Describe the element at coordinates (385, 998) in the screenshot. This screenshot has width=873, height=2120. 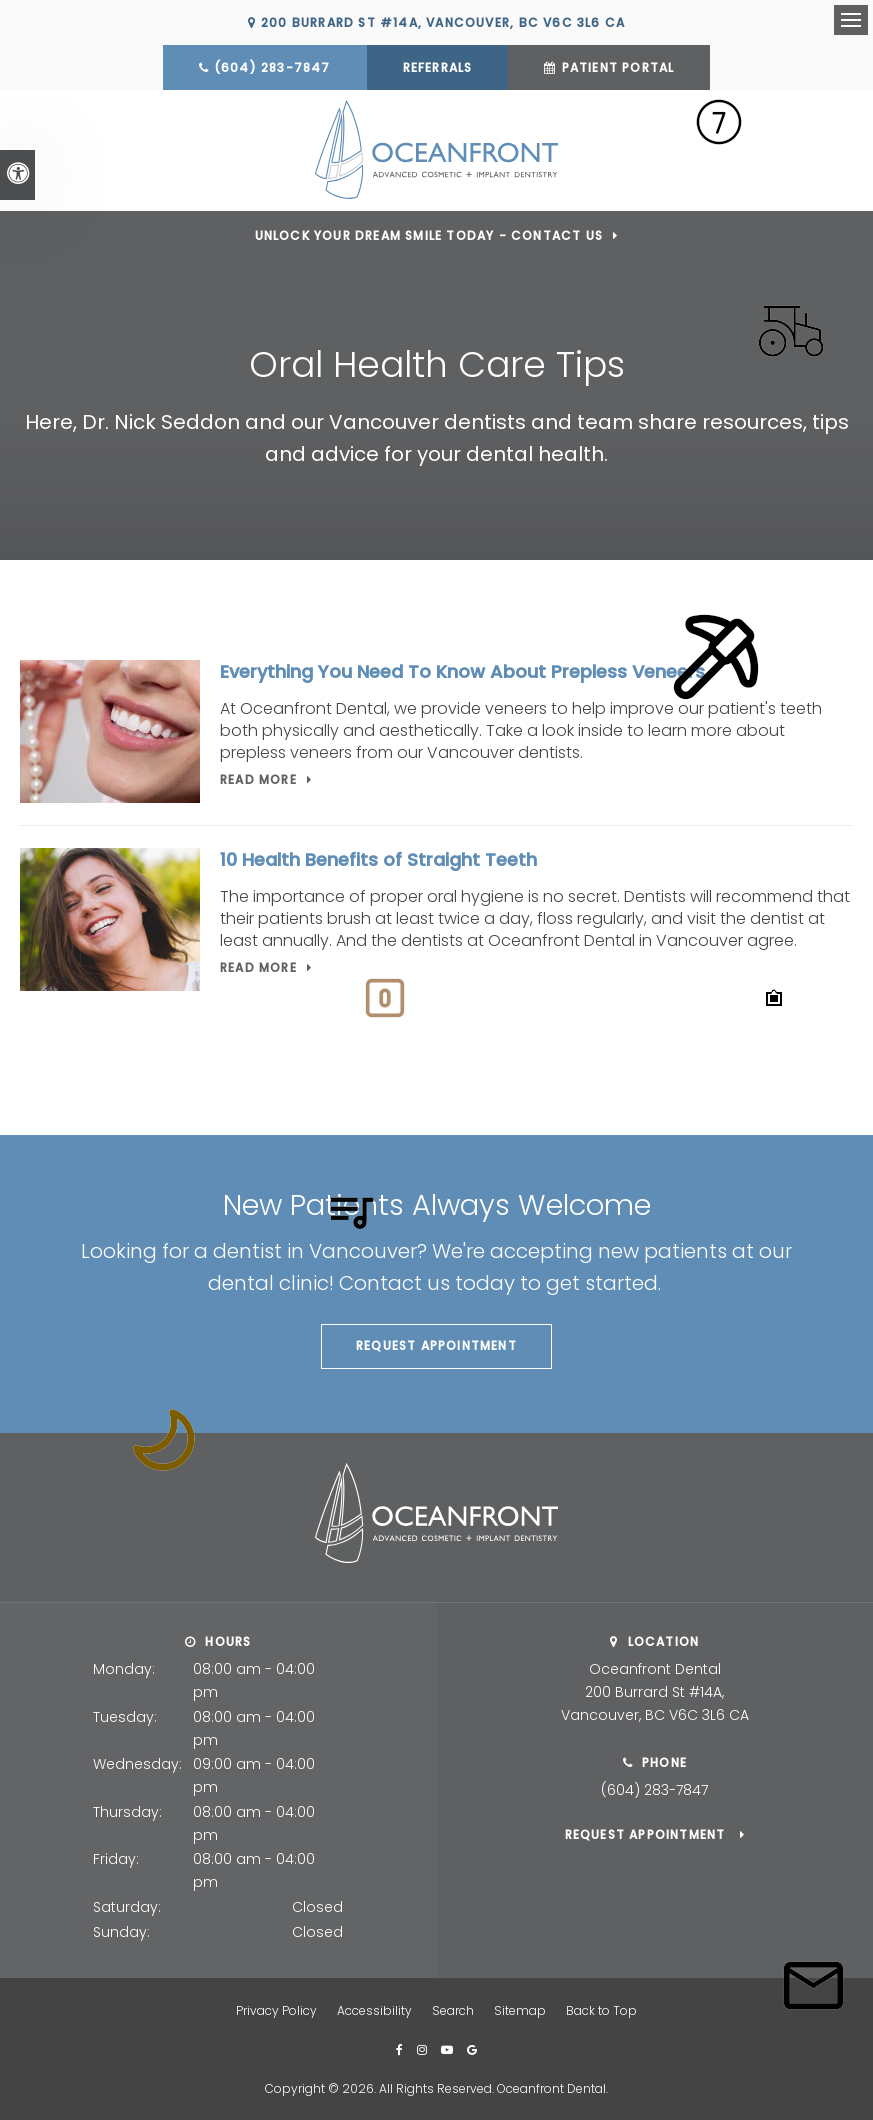
I see `indicates zero items or empty count` at that location.